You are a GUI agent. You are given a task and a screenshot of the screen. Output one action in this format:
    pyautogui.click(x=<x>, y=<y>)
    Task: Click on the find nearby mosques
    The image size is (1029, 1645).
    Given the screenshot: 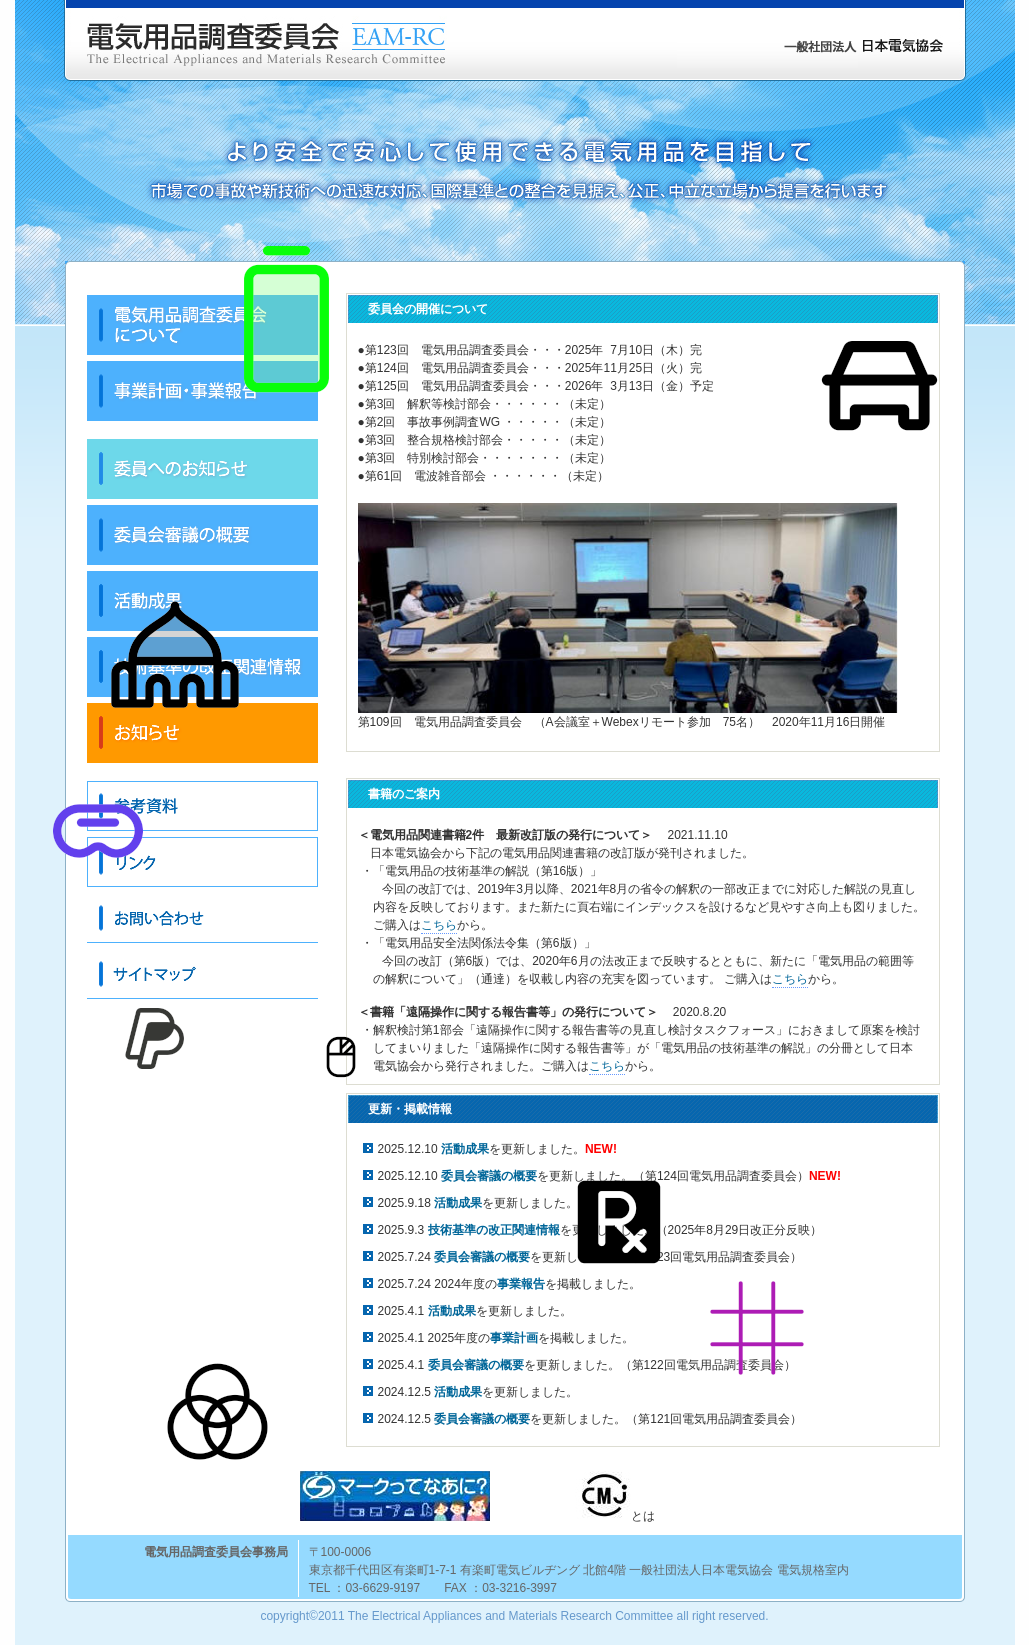 What is the action you would take?
    pyautogui.click(x=175, y=661)
    